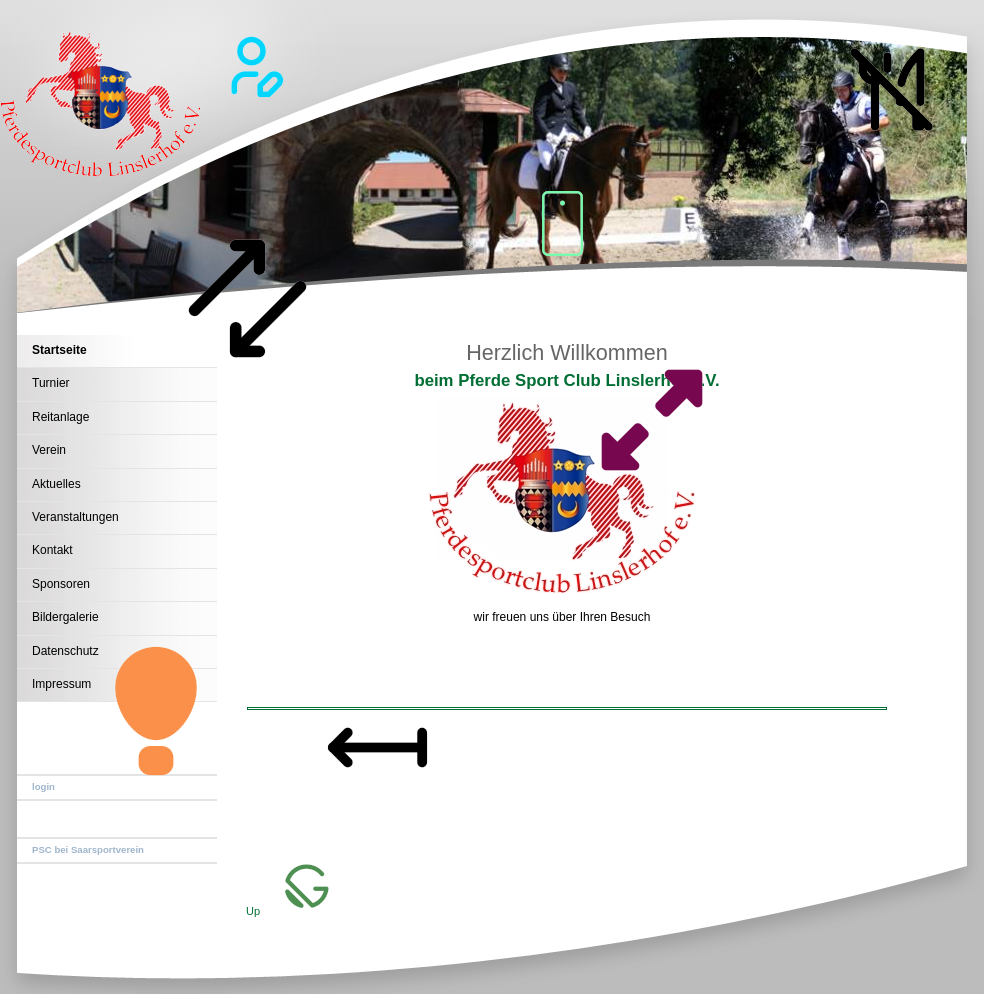 The width and height of the screenshot is (984, 994). What do you see at coordinates (377, 747) in the screenshot?
I see `navigate back to previous screen` at bounding box center [377, 747].